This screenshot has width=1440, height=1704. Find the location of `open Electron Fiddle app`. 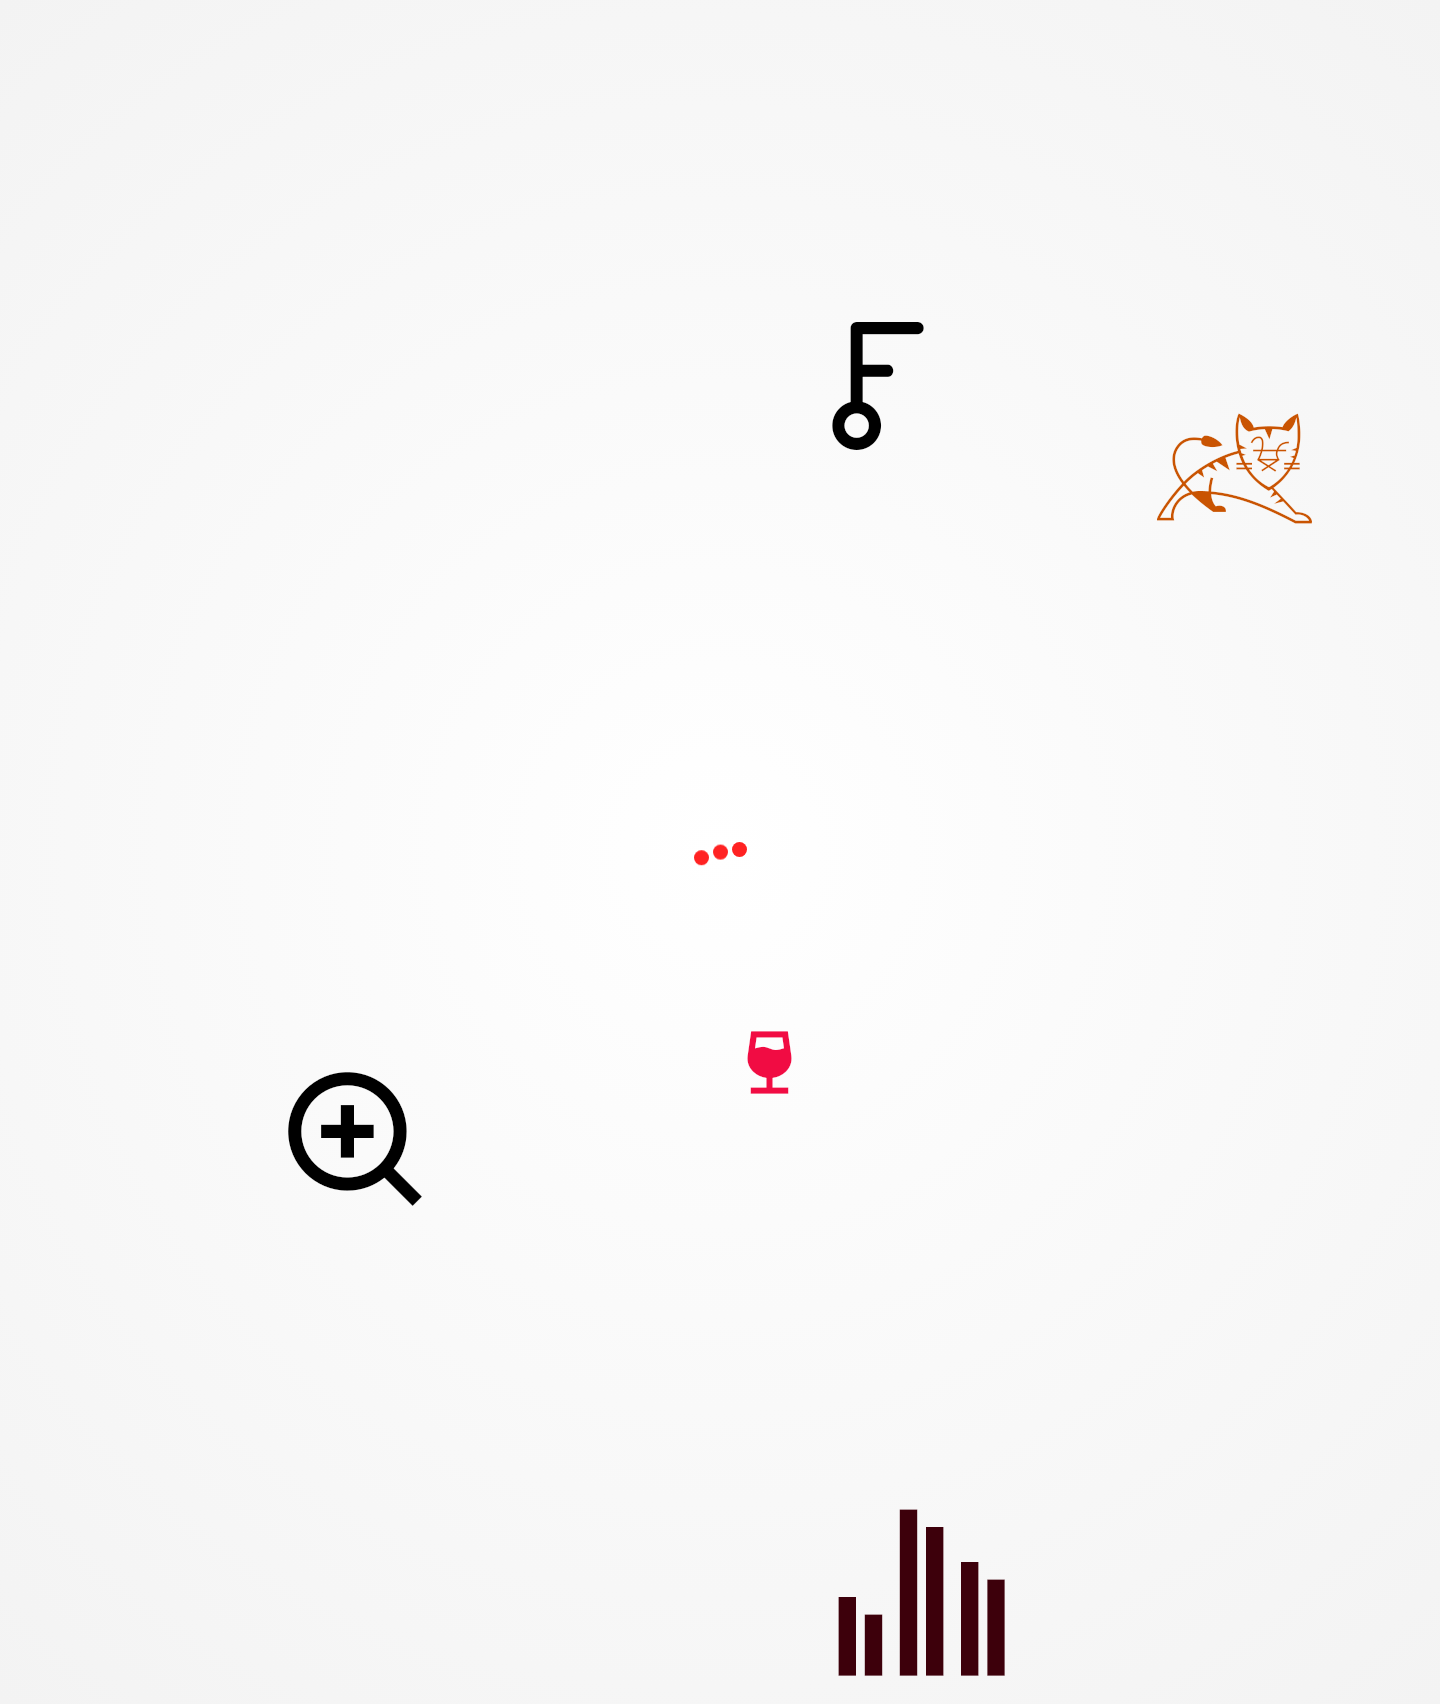

open Electron Fiddle app is located at coordinates (878, 386).